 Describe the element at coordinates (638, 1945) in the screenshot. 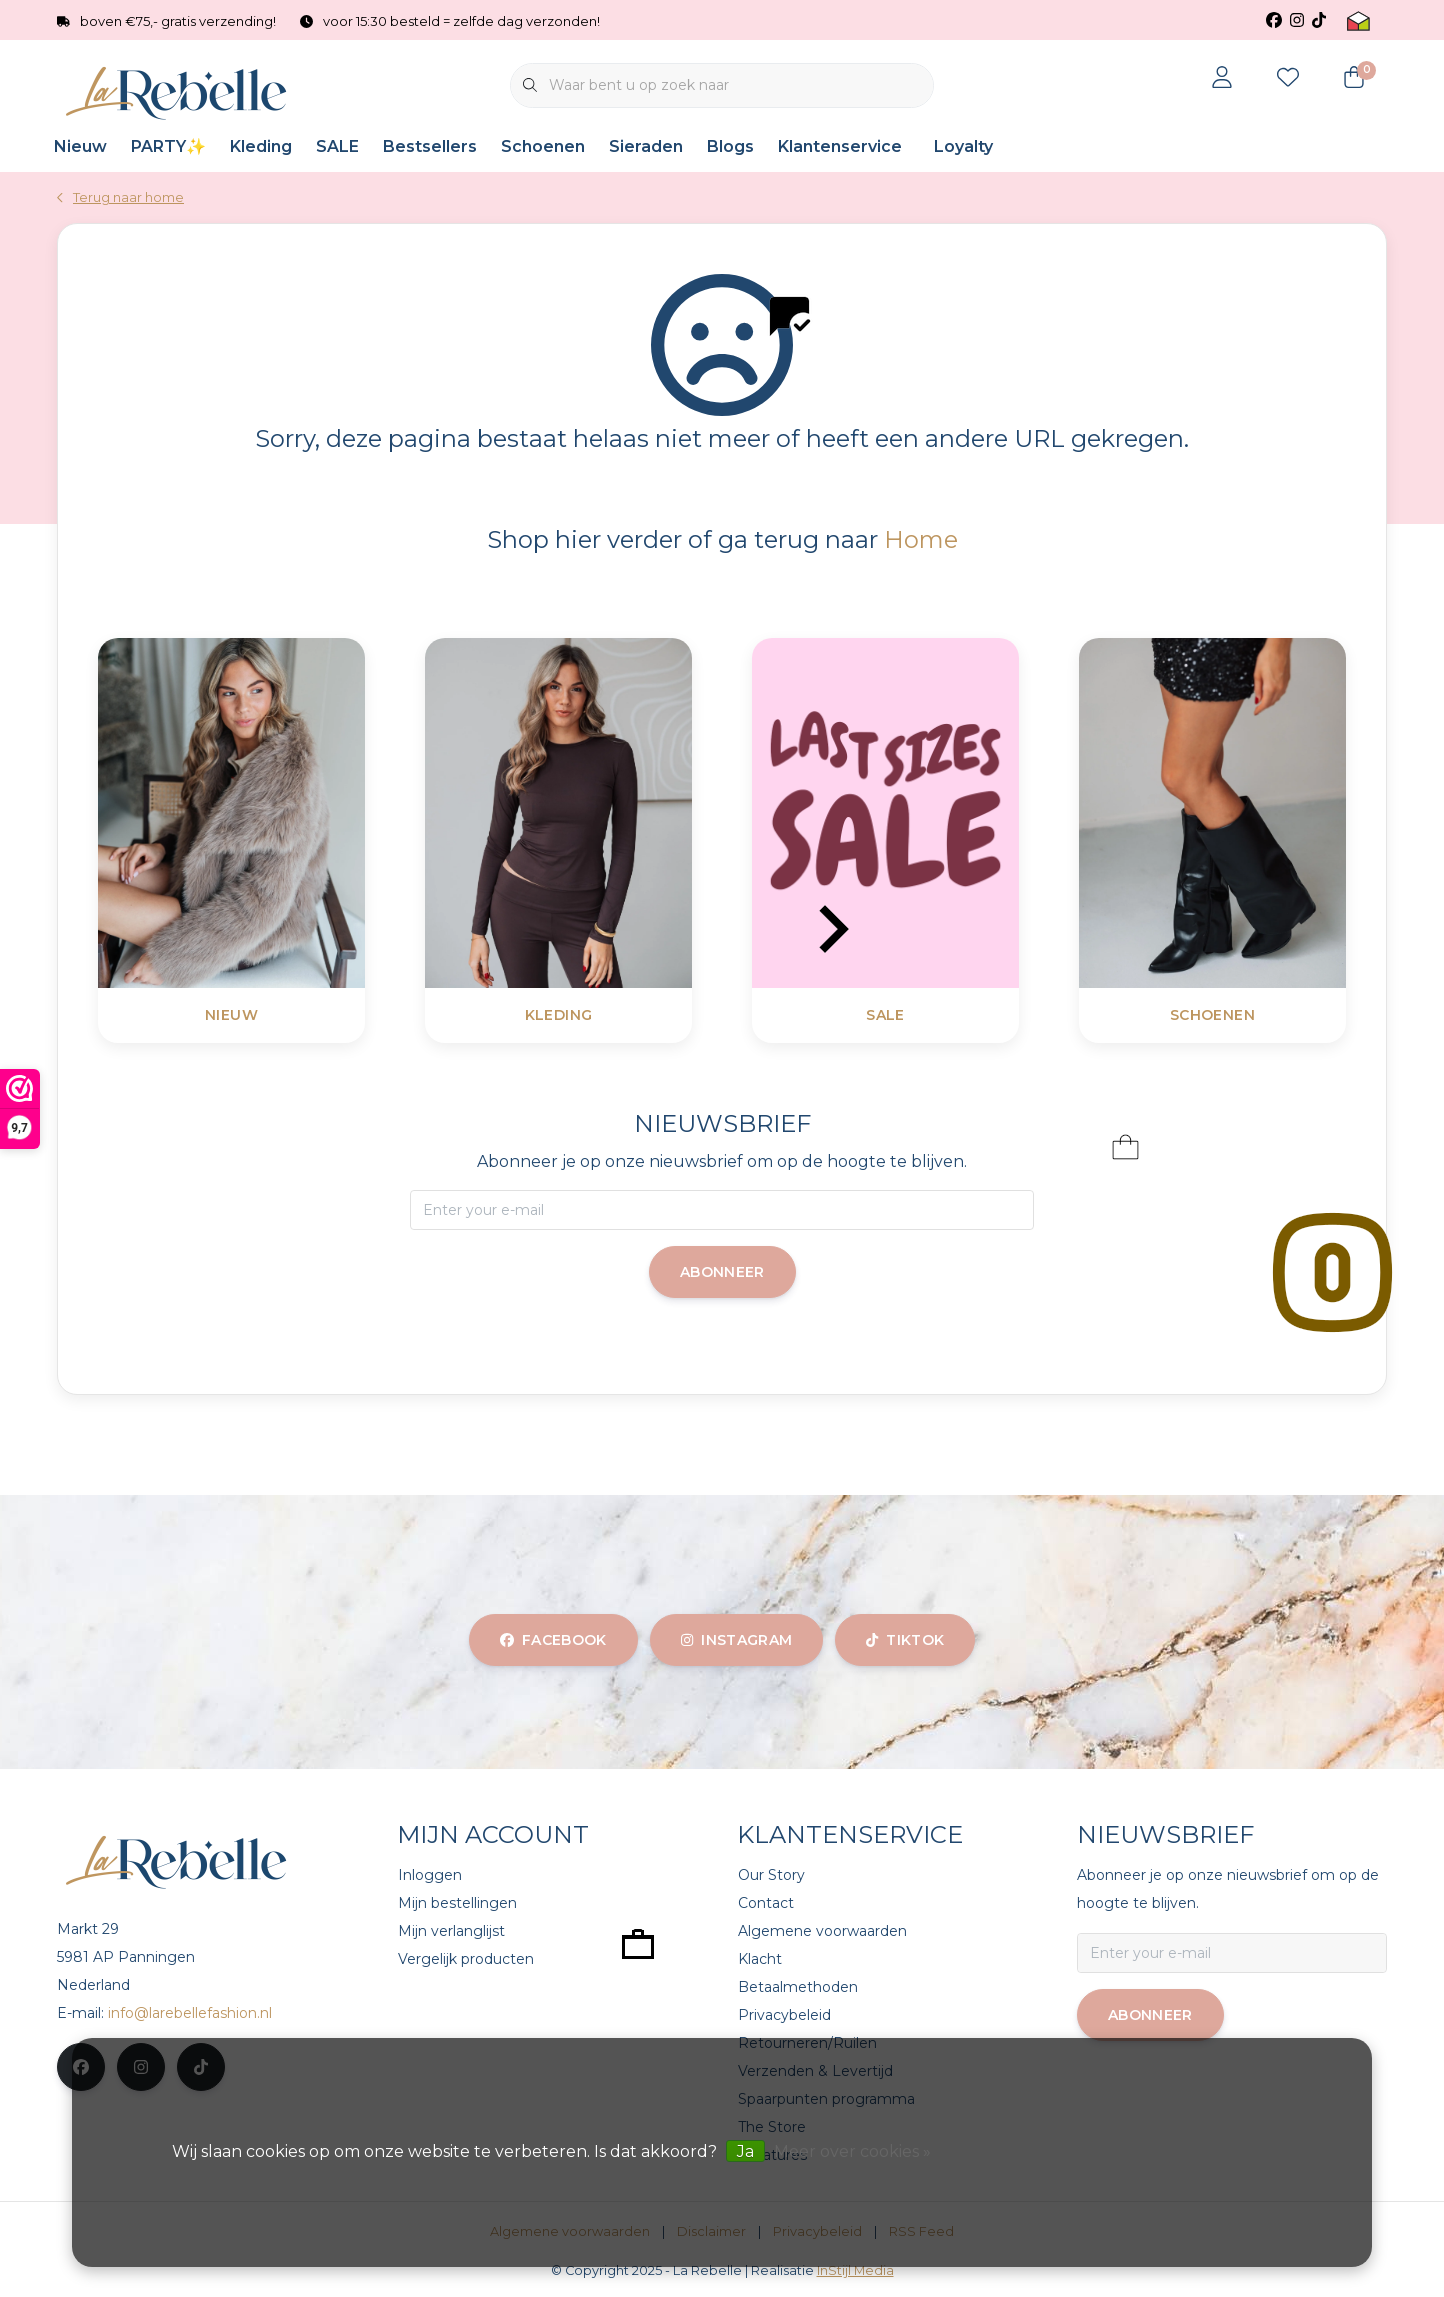

I see `access work or professional settings` at that location.